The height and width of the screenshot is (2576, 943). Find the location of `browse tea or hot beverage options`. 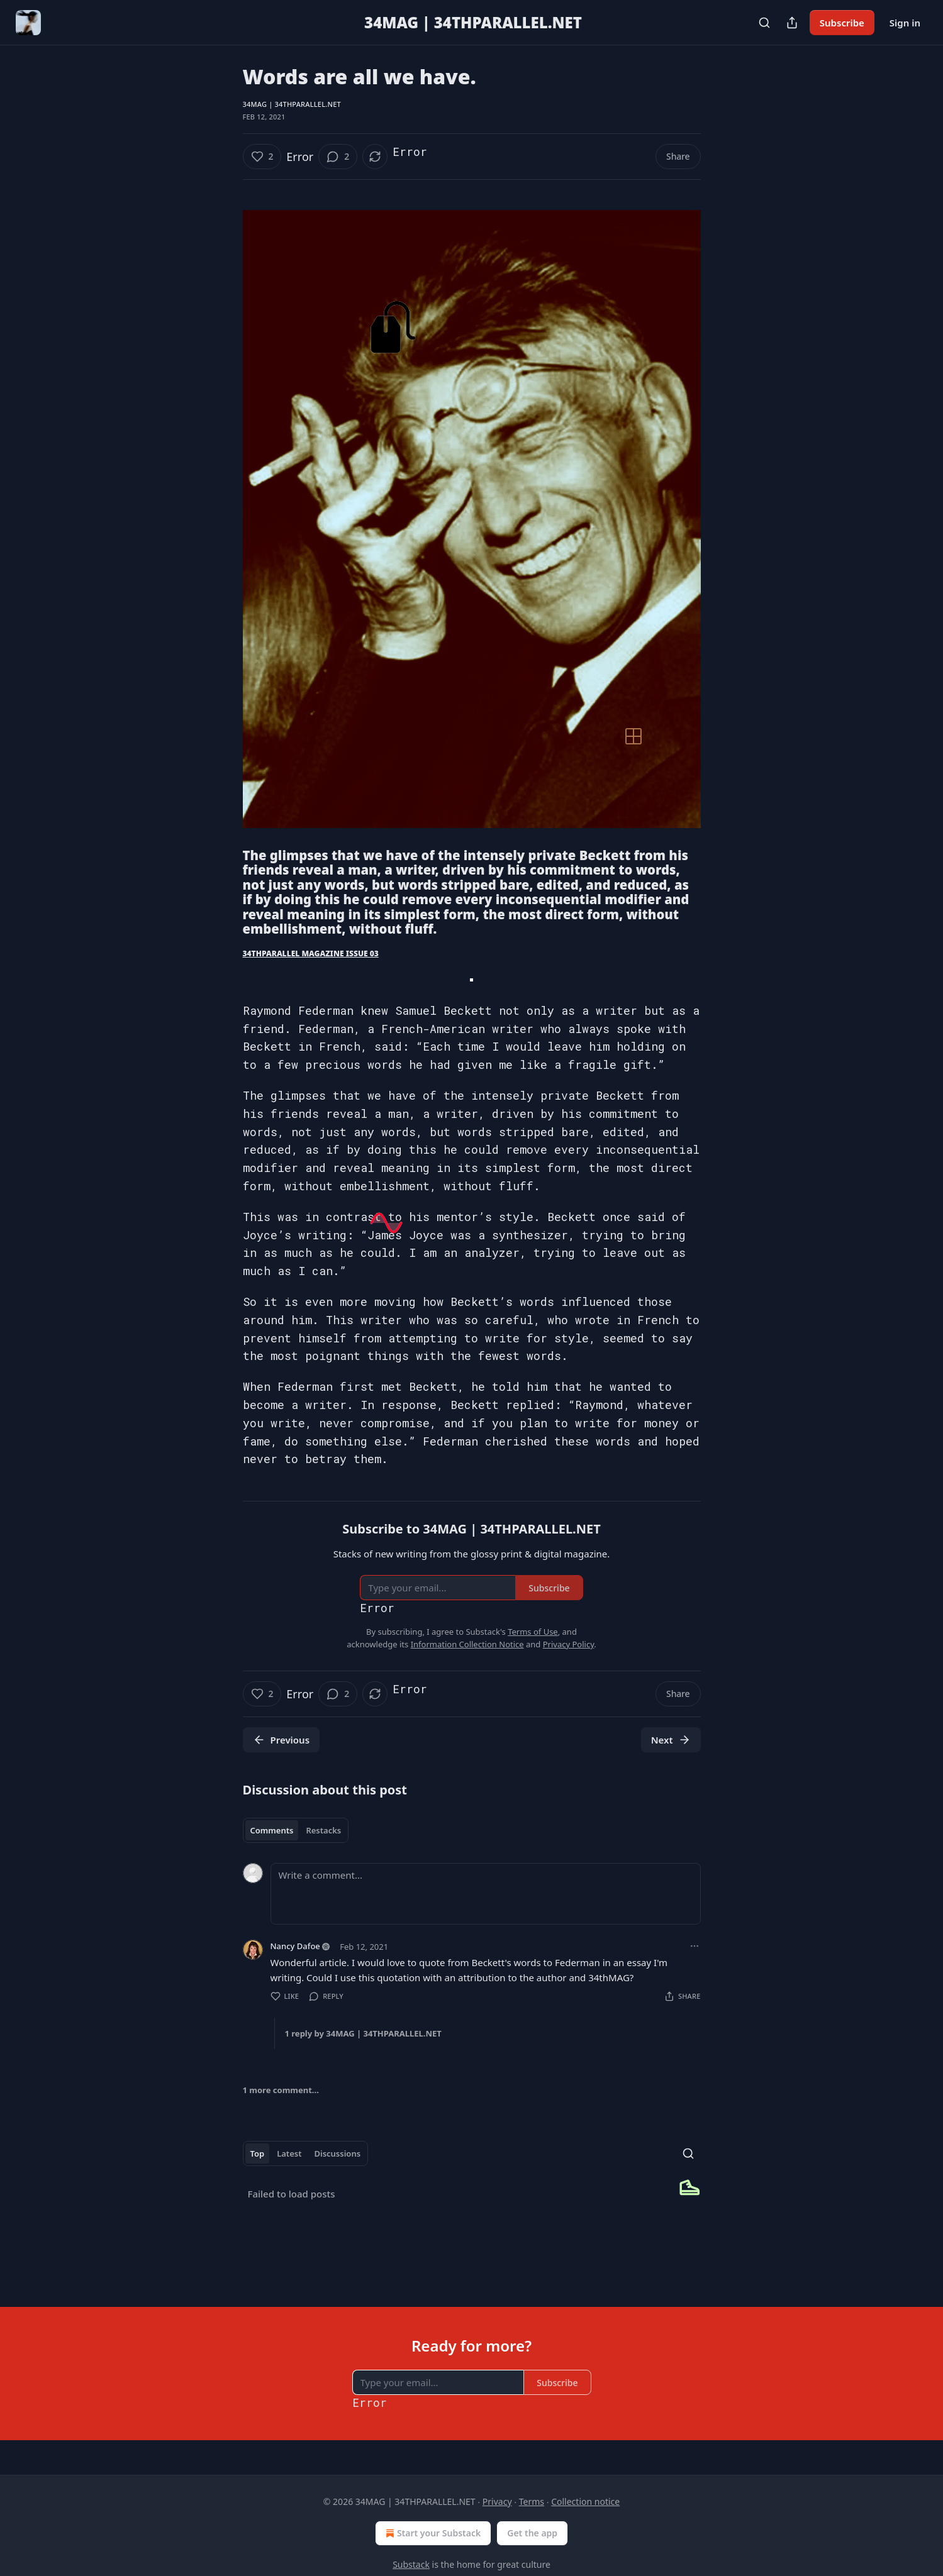

browse tea or hot beverage options is located at coordinates (391, 329).